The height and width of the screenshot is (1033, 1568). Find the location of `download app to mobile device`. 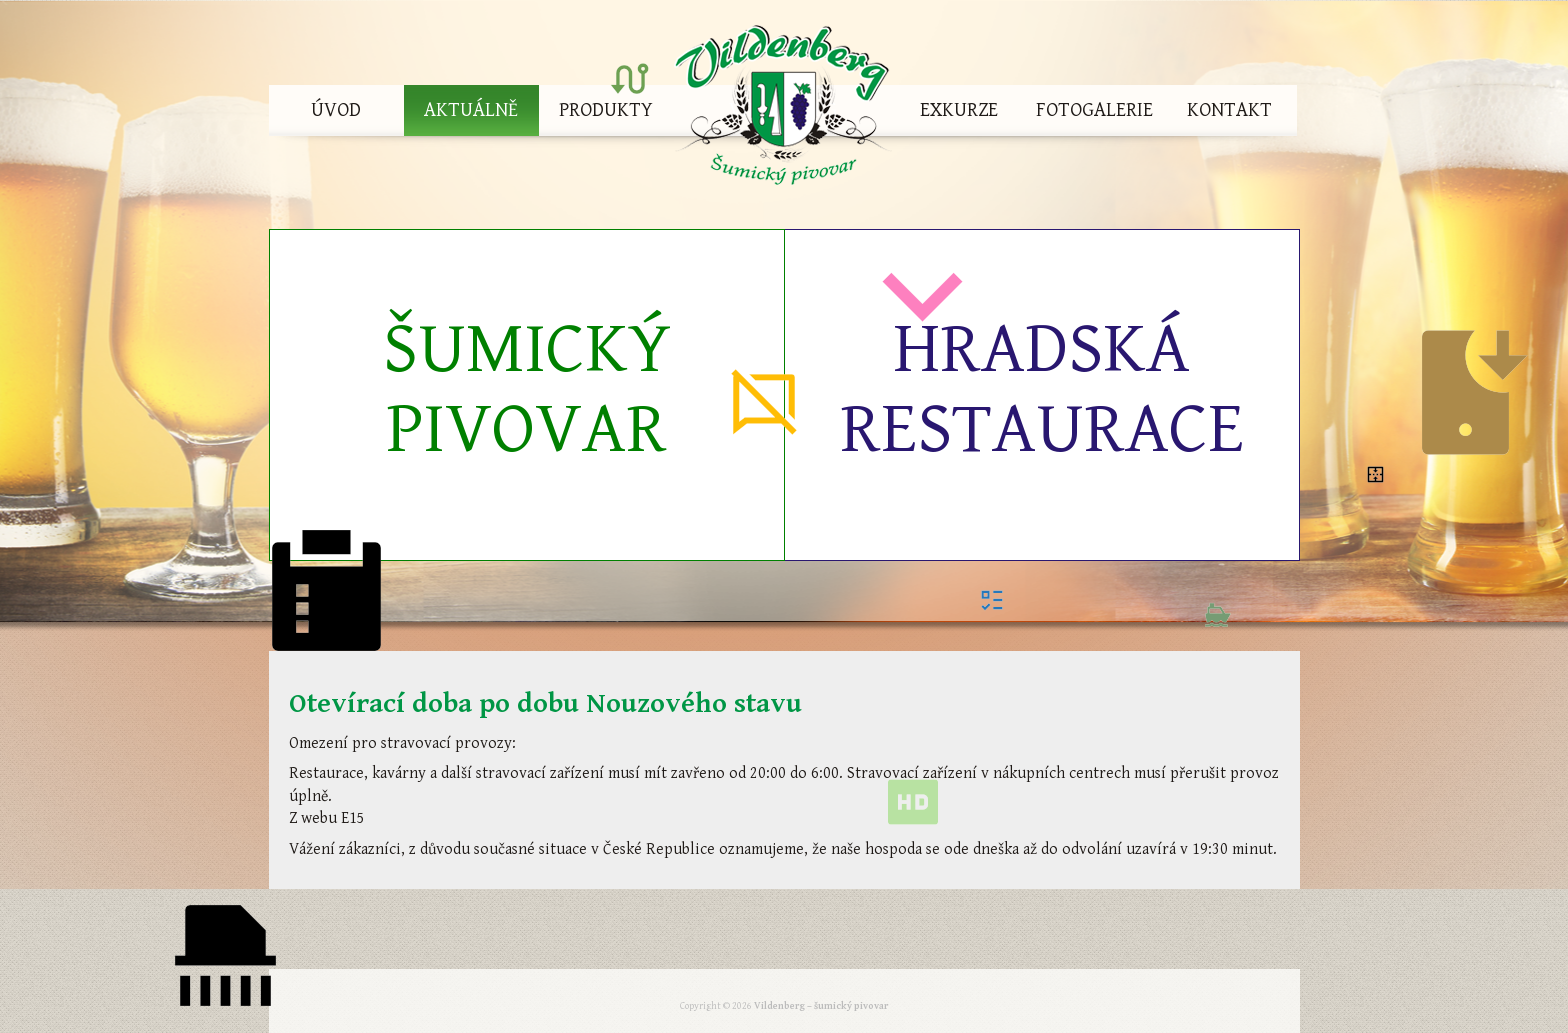

download app to mobile device is located at coordinates (1465, 392).